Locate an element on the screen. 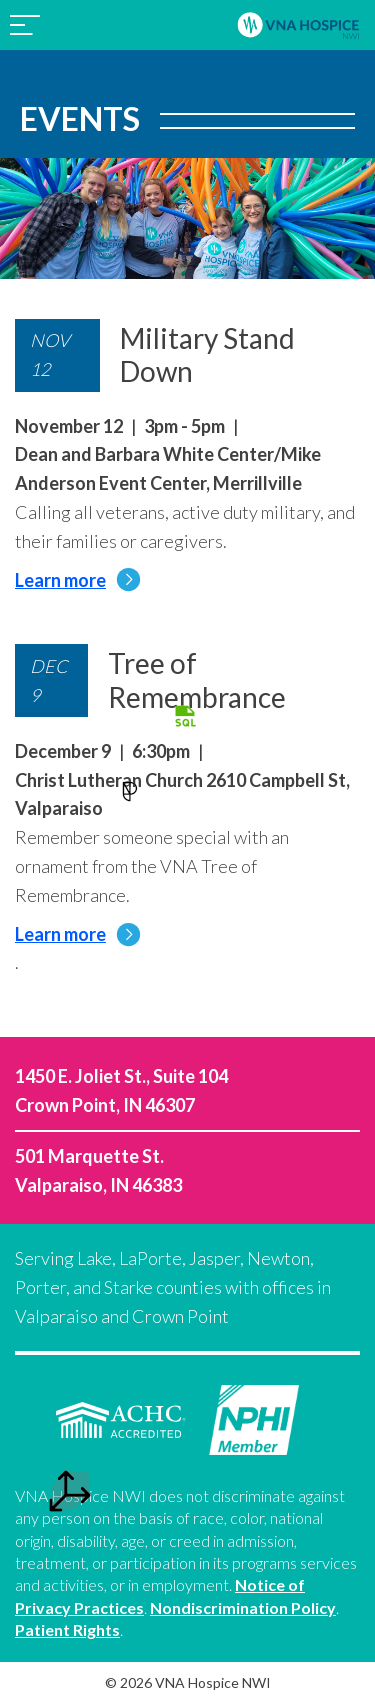  open an SQL database file is located at coordinates (185, 717).